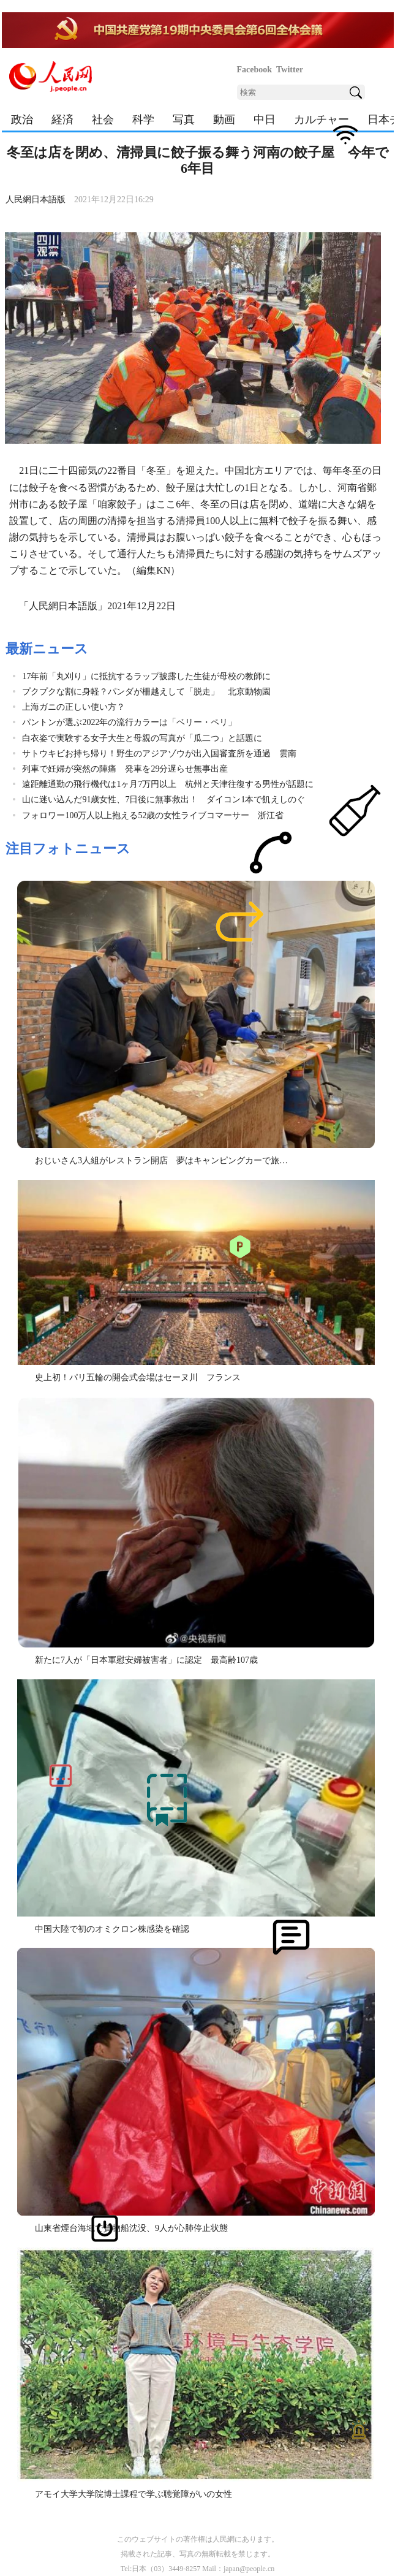 The height and width of the screenshot is (2576, 395). I want to click on open a chat or messaging feature, so click(291, 1936).